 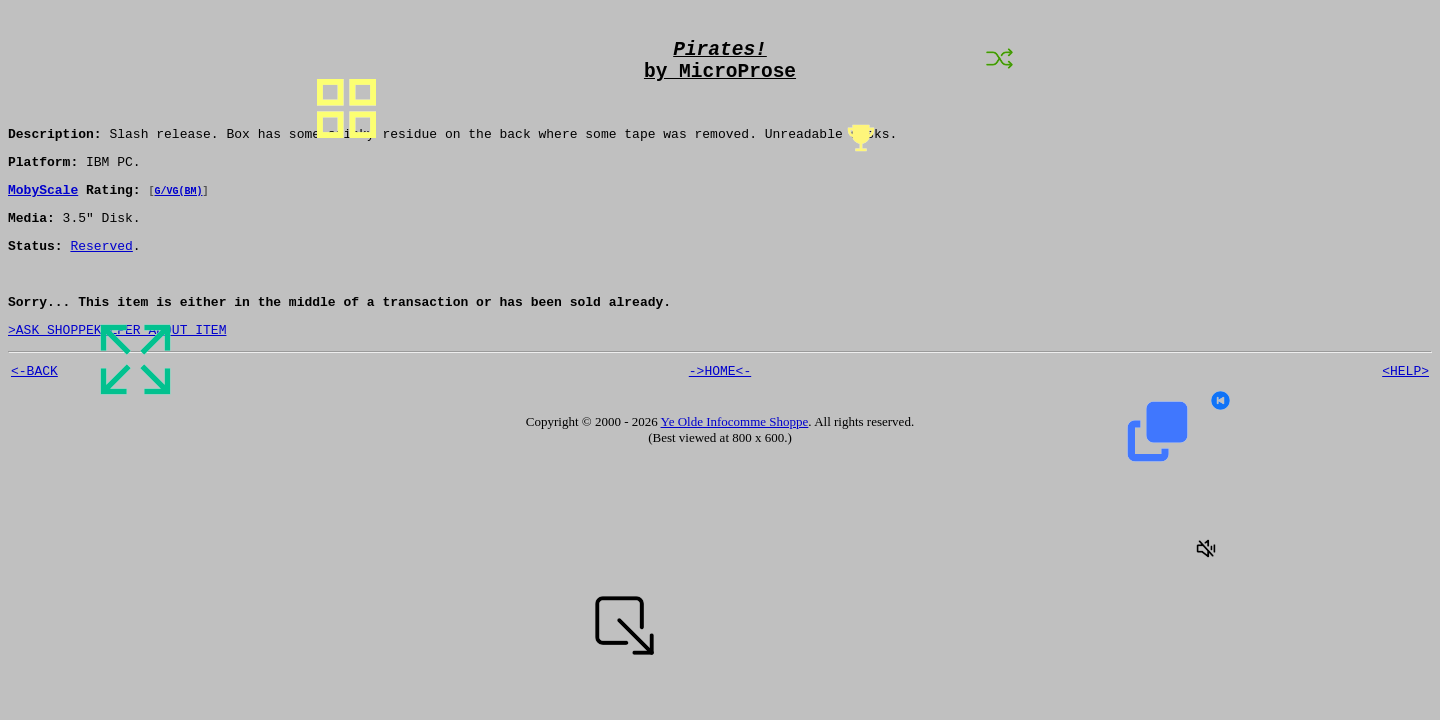 What do you see at coordinates (1205, 548) in the screenshot?
I see `mute audio` at bounding box center [1205, 548].